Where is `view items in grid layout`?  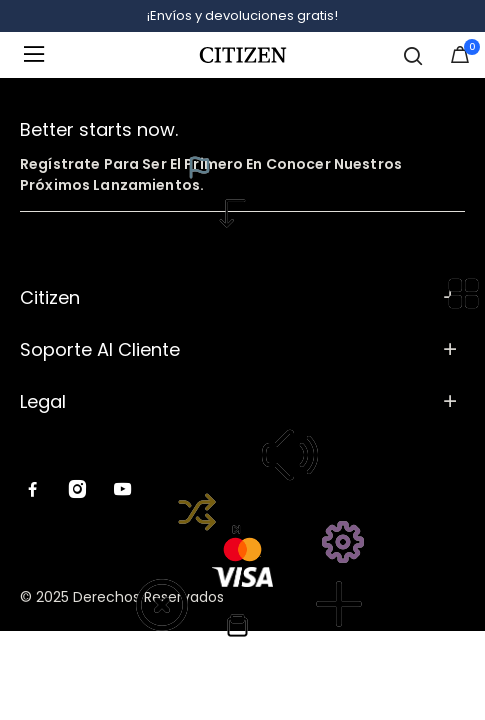 view items in grid layout is located at coordinates (463, 293).